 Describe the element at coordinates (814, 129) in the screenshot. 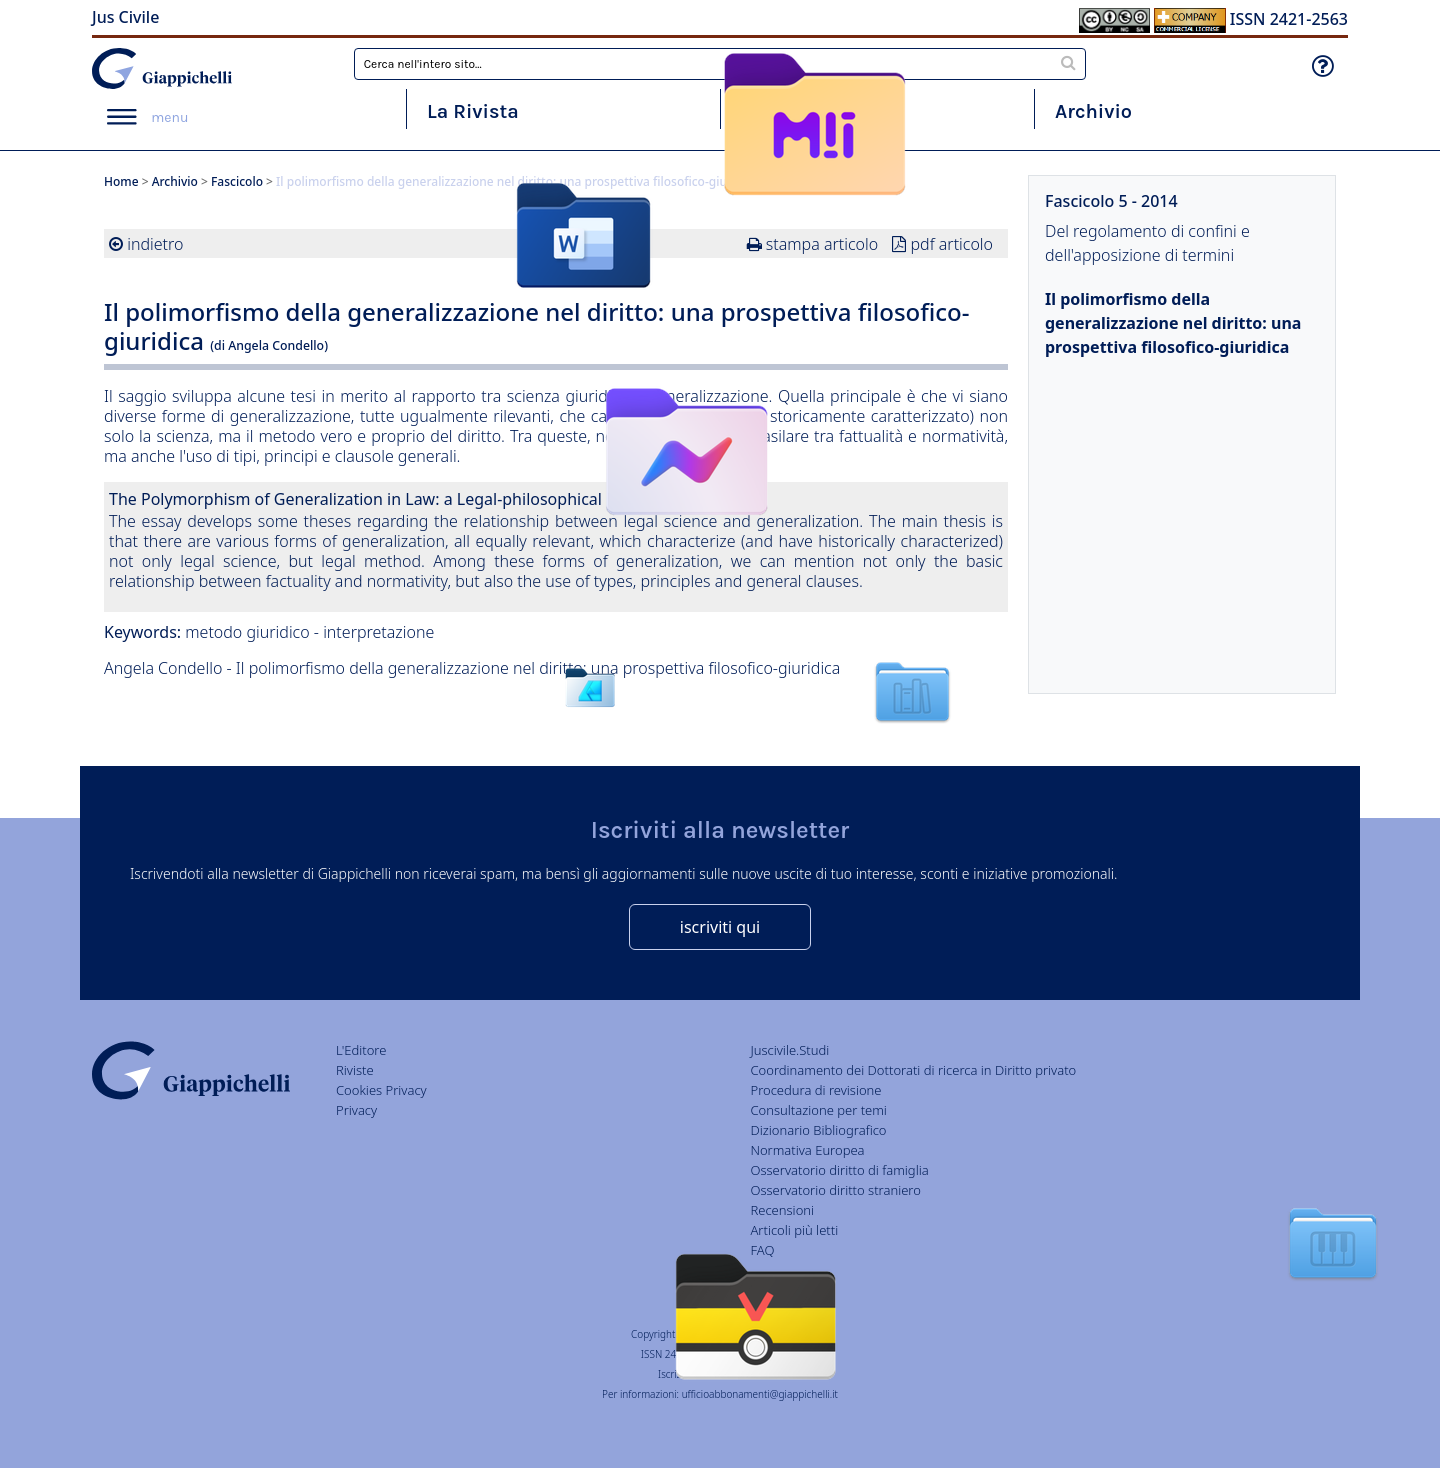

I see `open wondershare filmii video projects folder` at that location.